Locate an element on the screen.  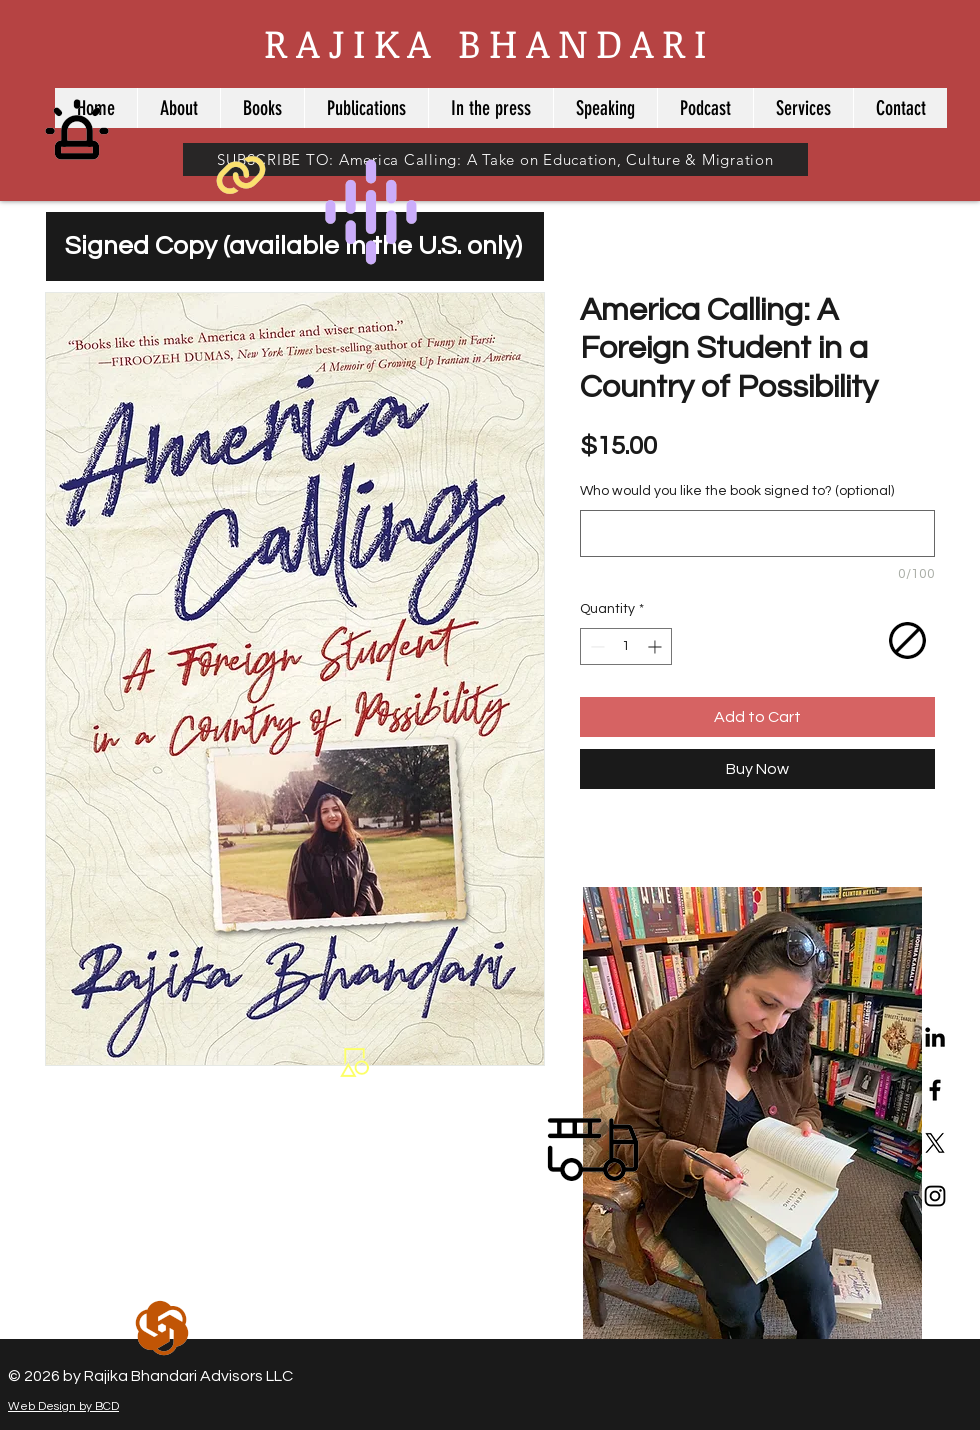
indicates a blocked or prohibited action is located at coordinates (907, 640).